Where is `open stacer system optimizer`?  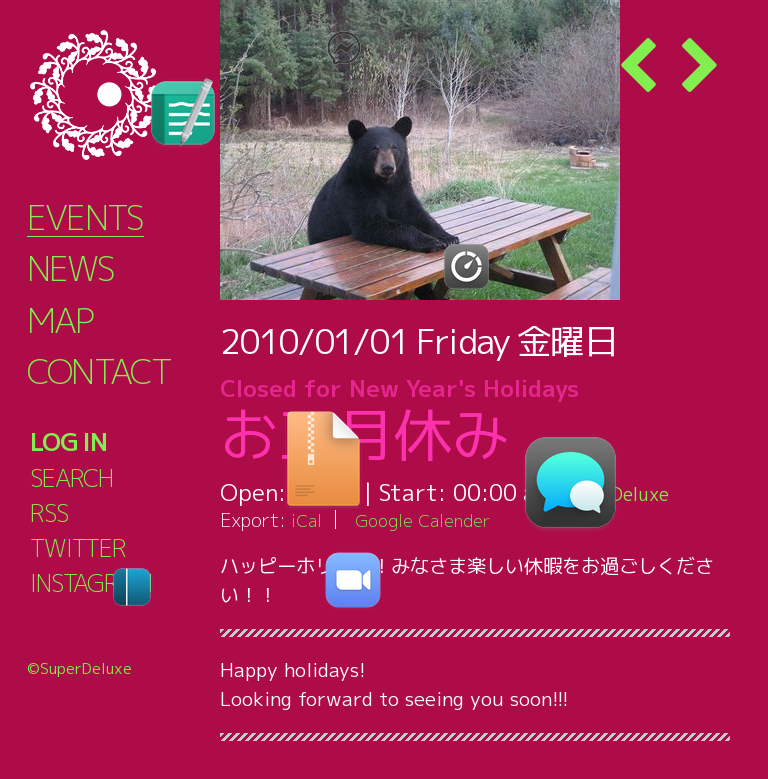 open stacer system optimizer is located at coordinates (466, 266).